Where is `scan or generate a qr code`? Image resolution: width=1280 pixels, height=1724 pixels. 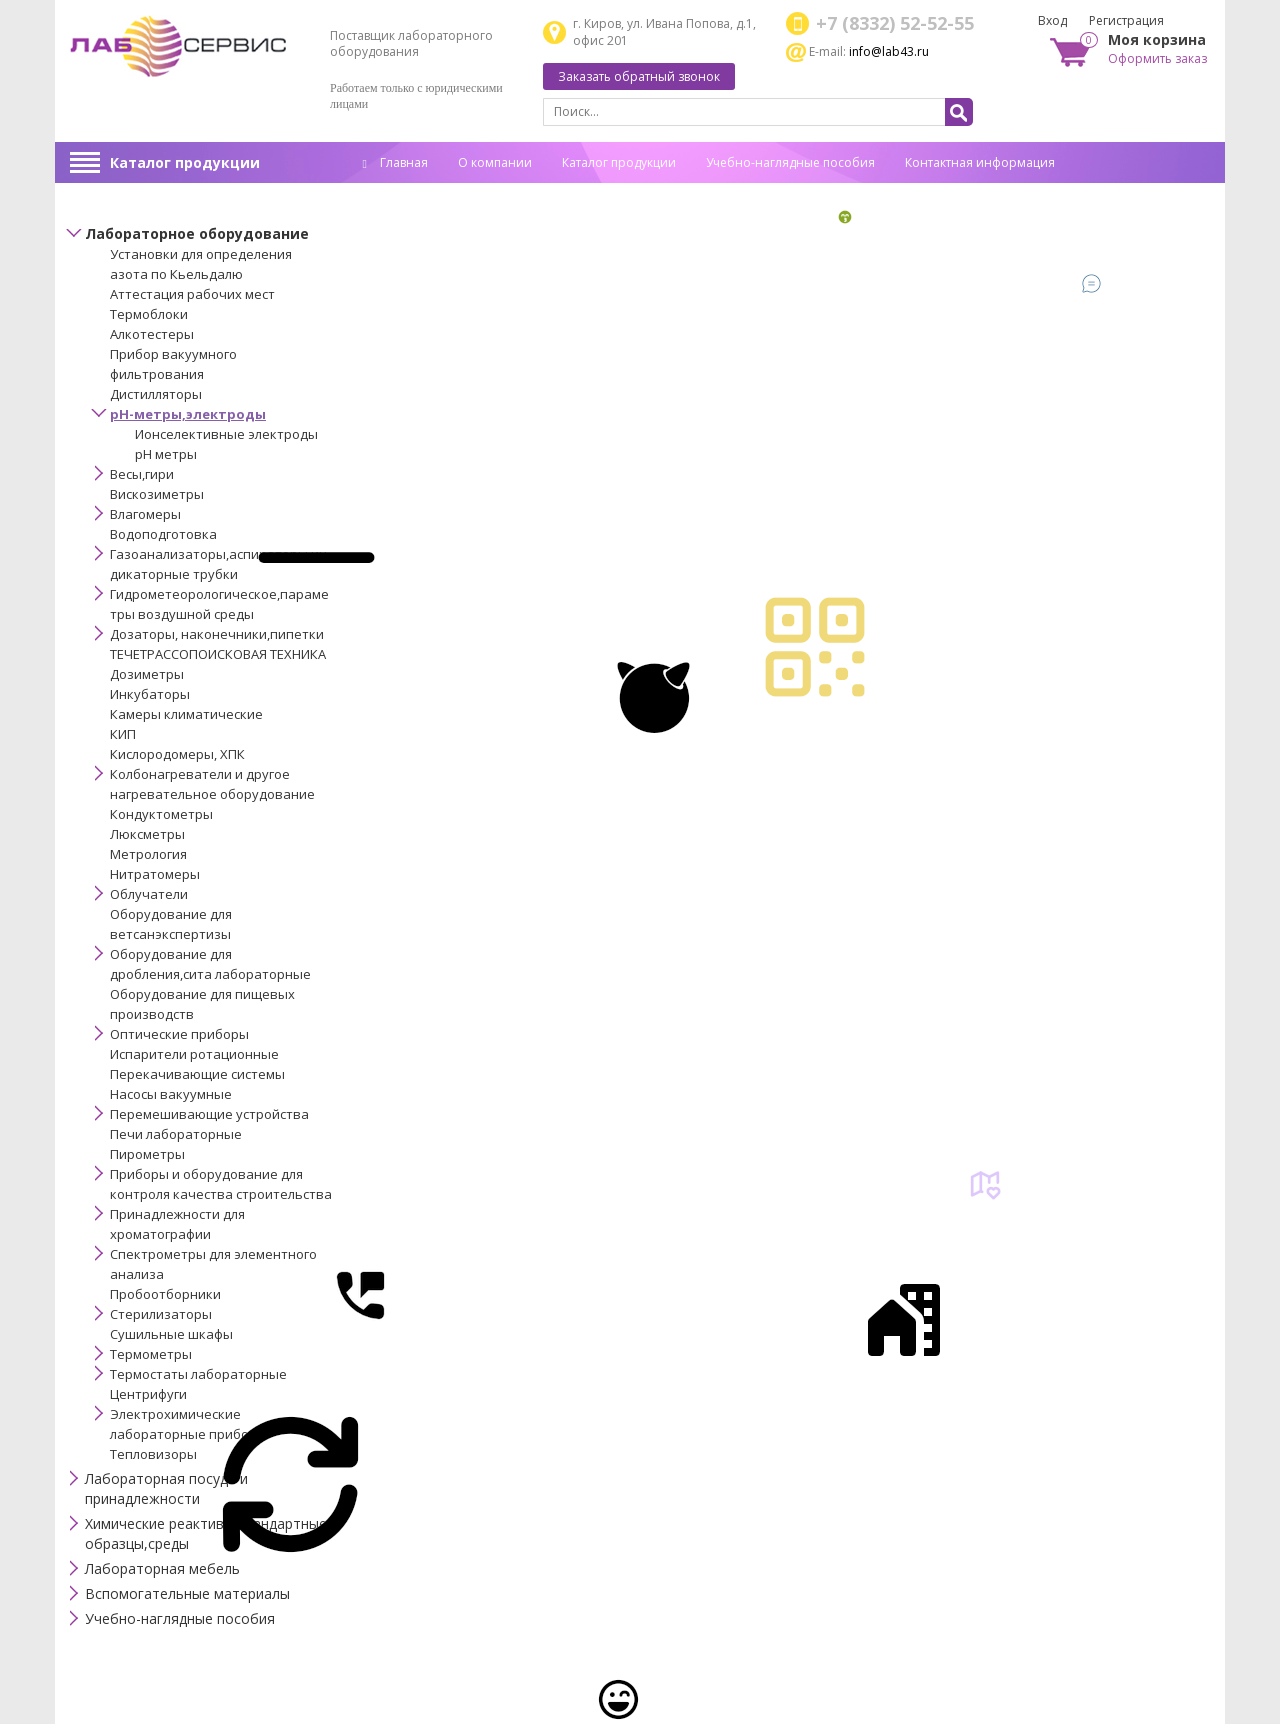 scan or generate a qr code is located at coordinates (815, 647).